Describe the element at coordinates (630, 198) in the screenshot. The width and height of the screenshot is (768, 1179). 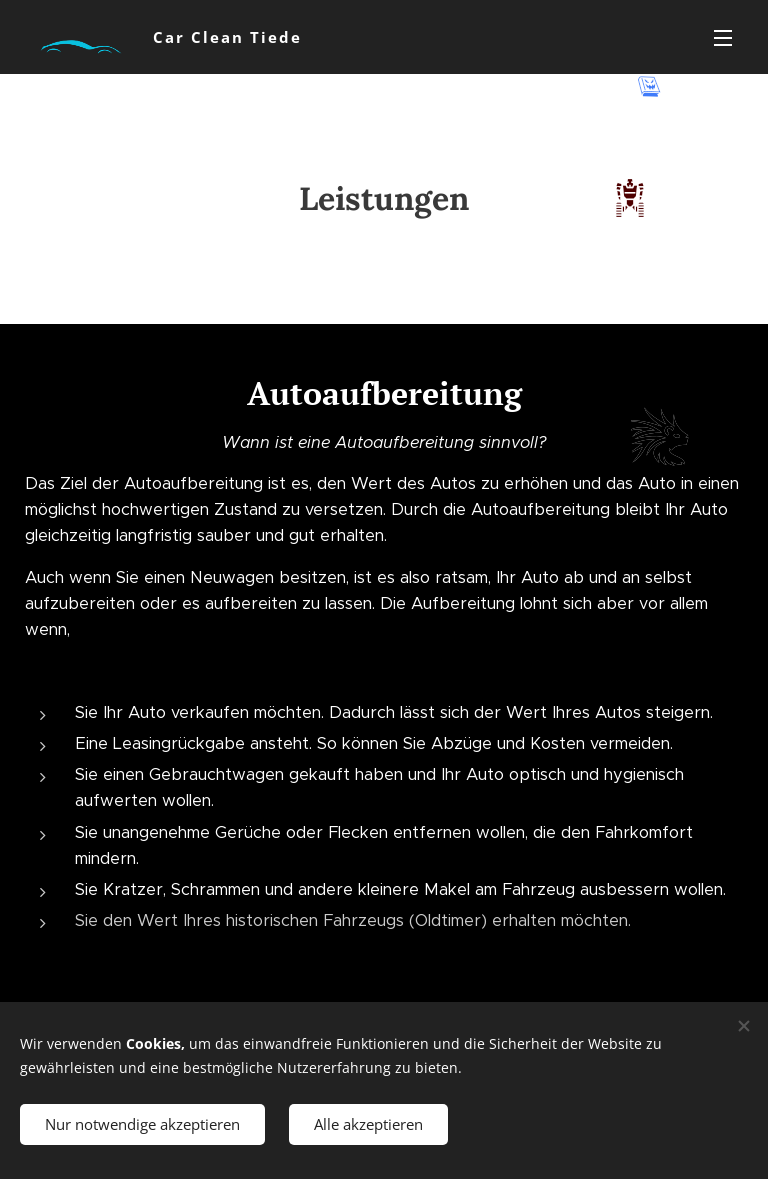
I see `access robot or drone controls` at that location.